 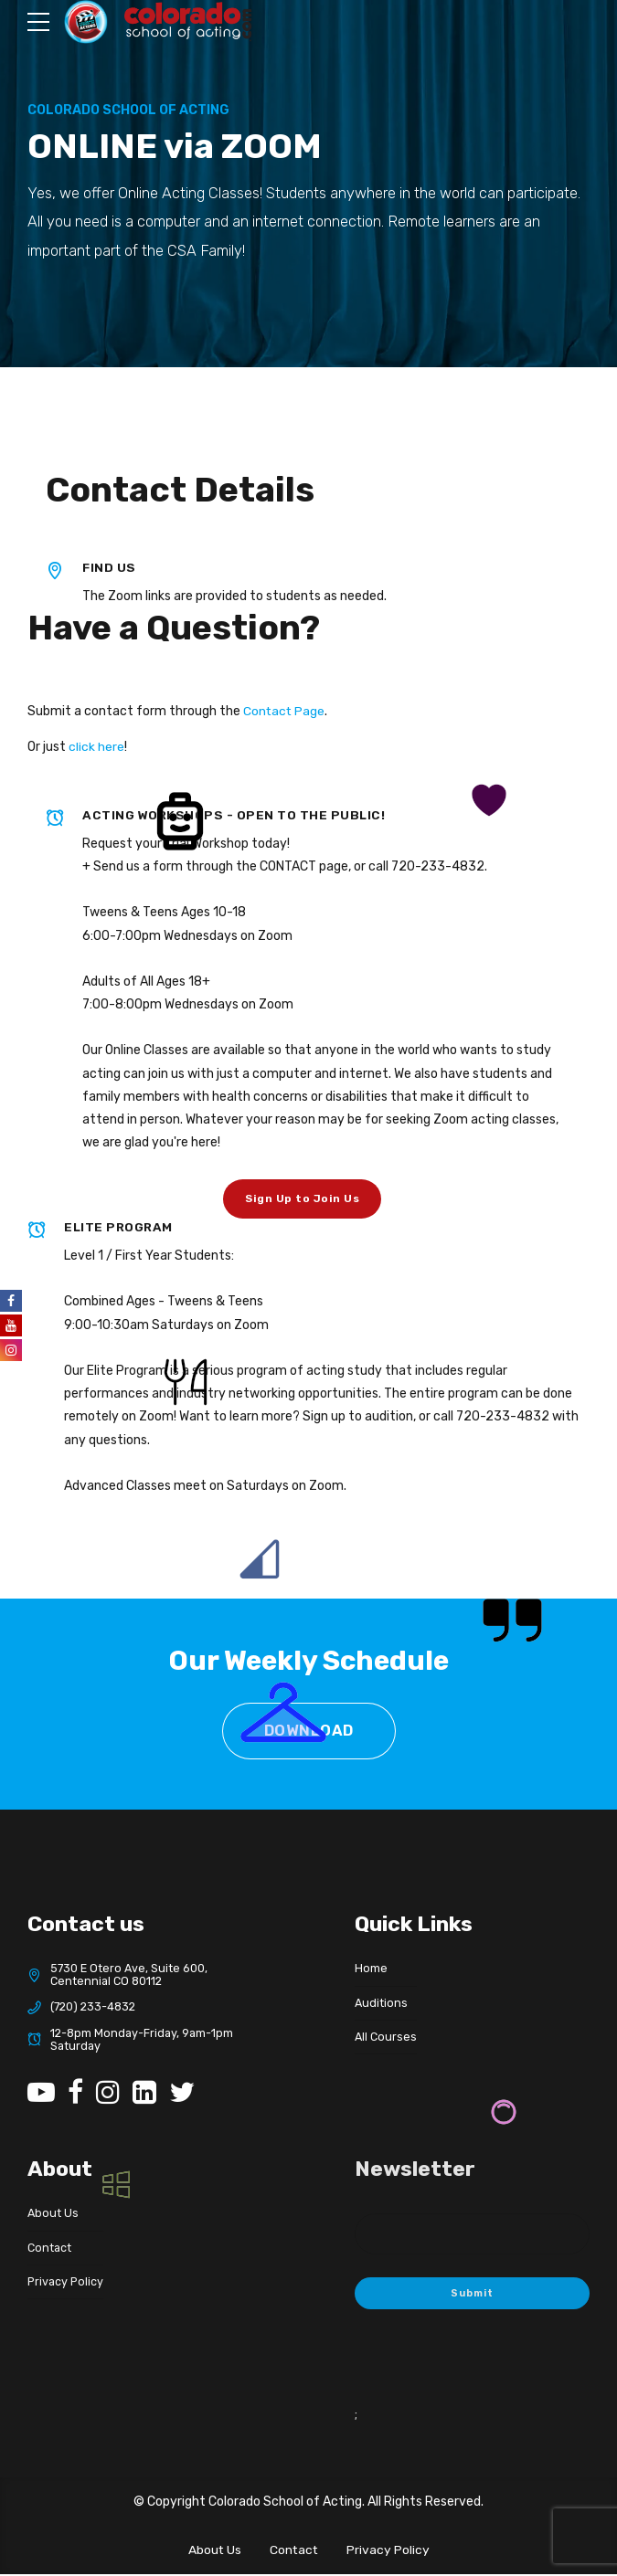 I want to click on lego or block-style avatar icon, so click(x=180, y=821).